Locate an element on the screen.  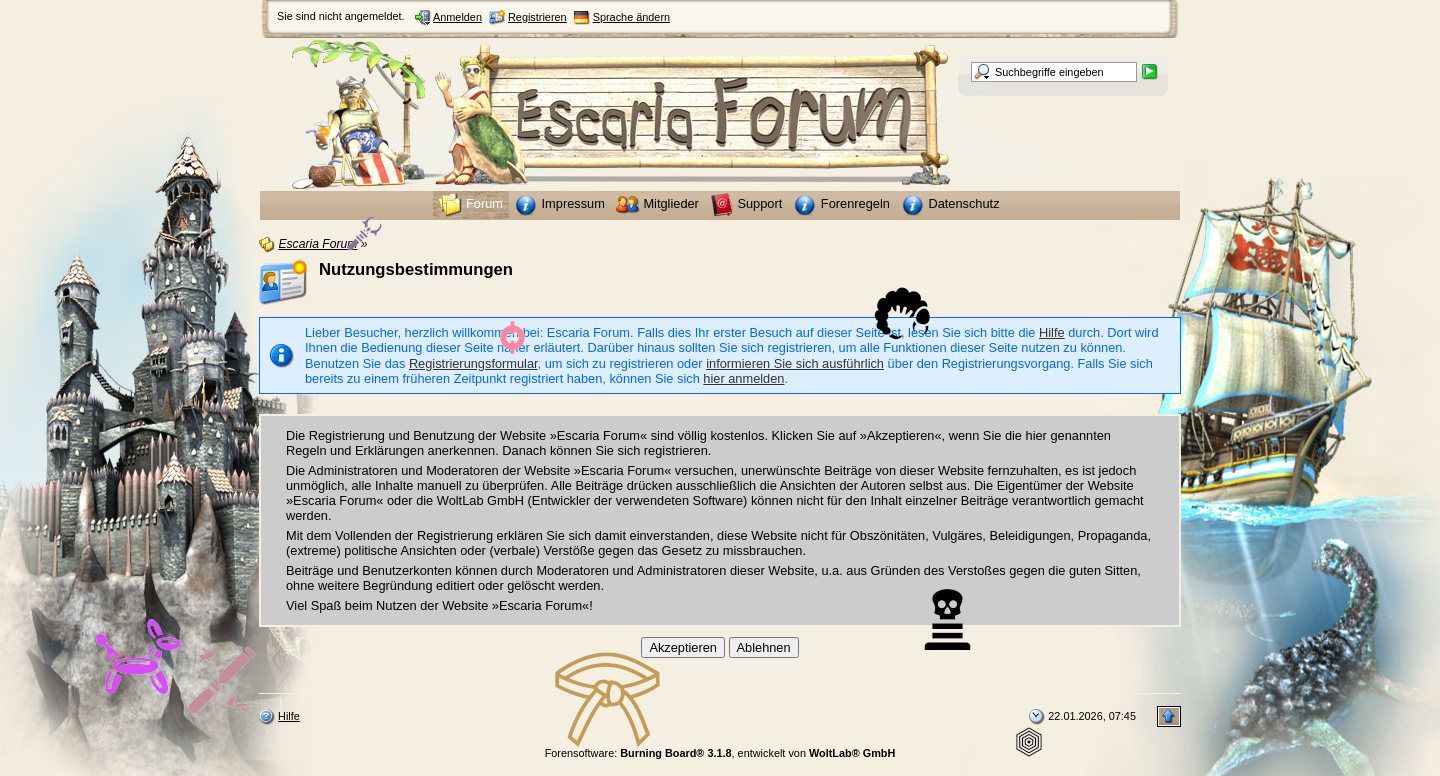
access sculpting or carving tools is located at coordinates (222, 679).